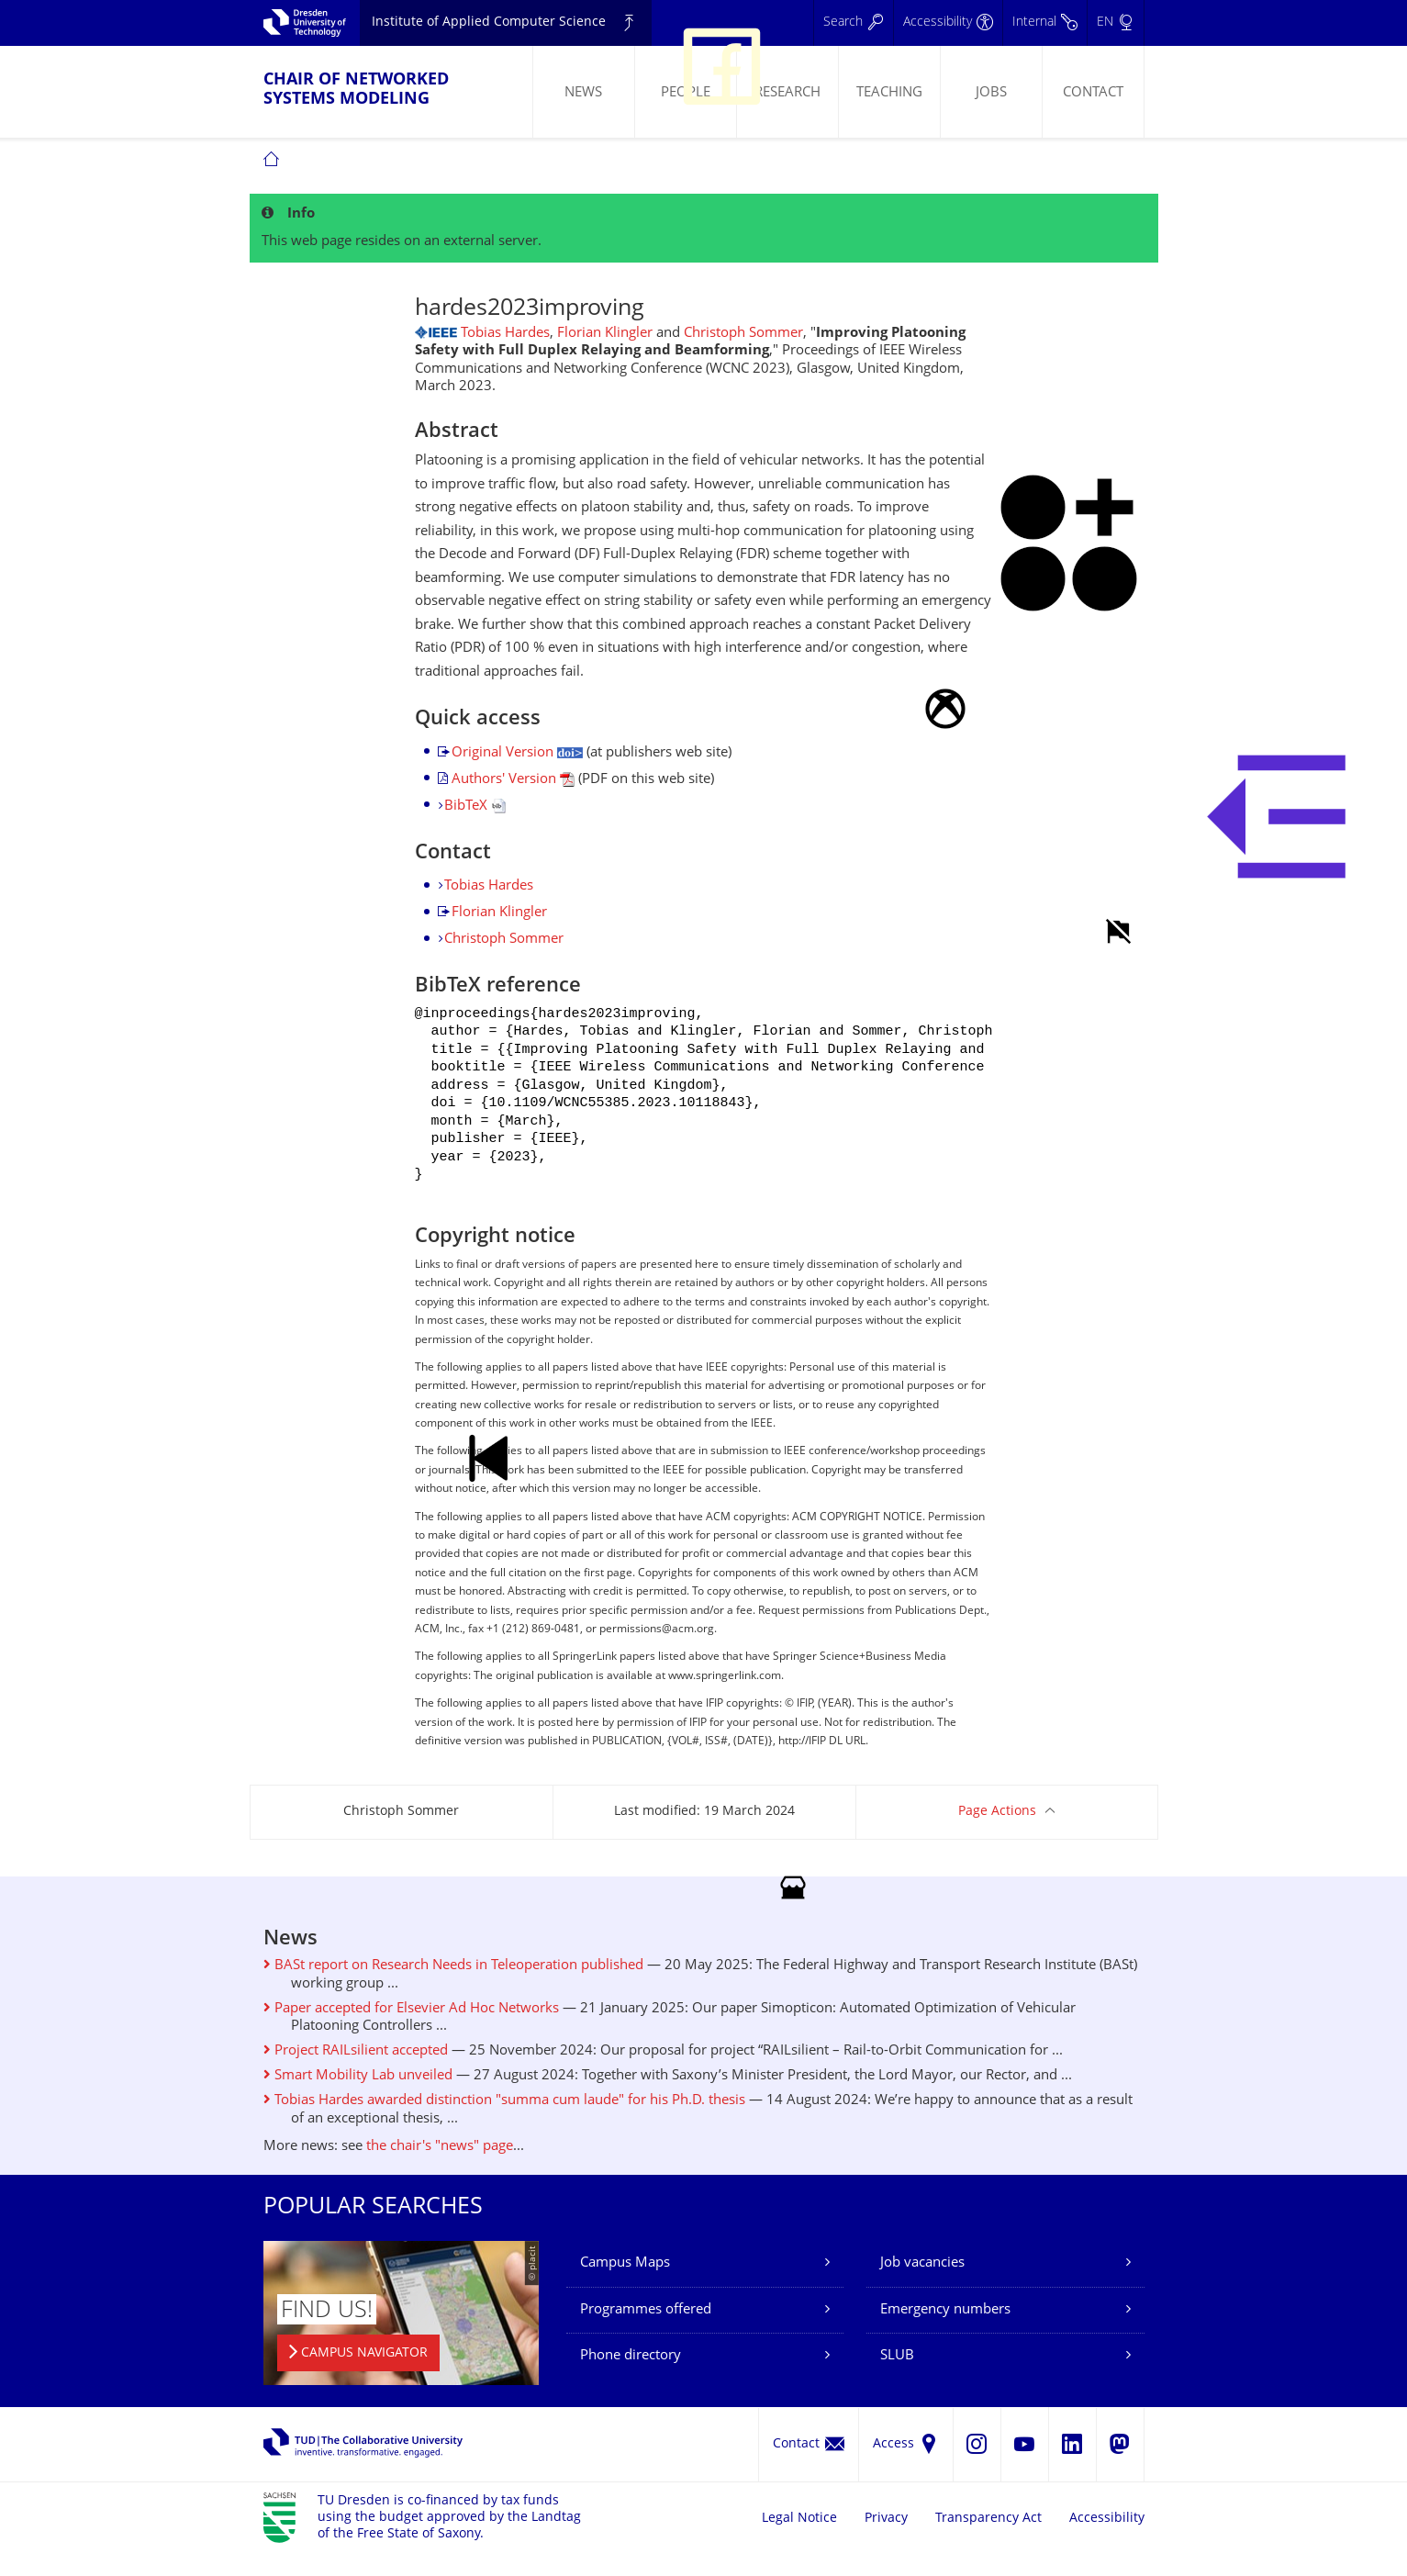  What do you see at coordinates (1118, 931) in the screenshot?
I see `remove flag or marker` at bounding box center [1118, 931].